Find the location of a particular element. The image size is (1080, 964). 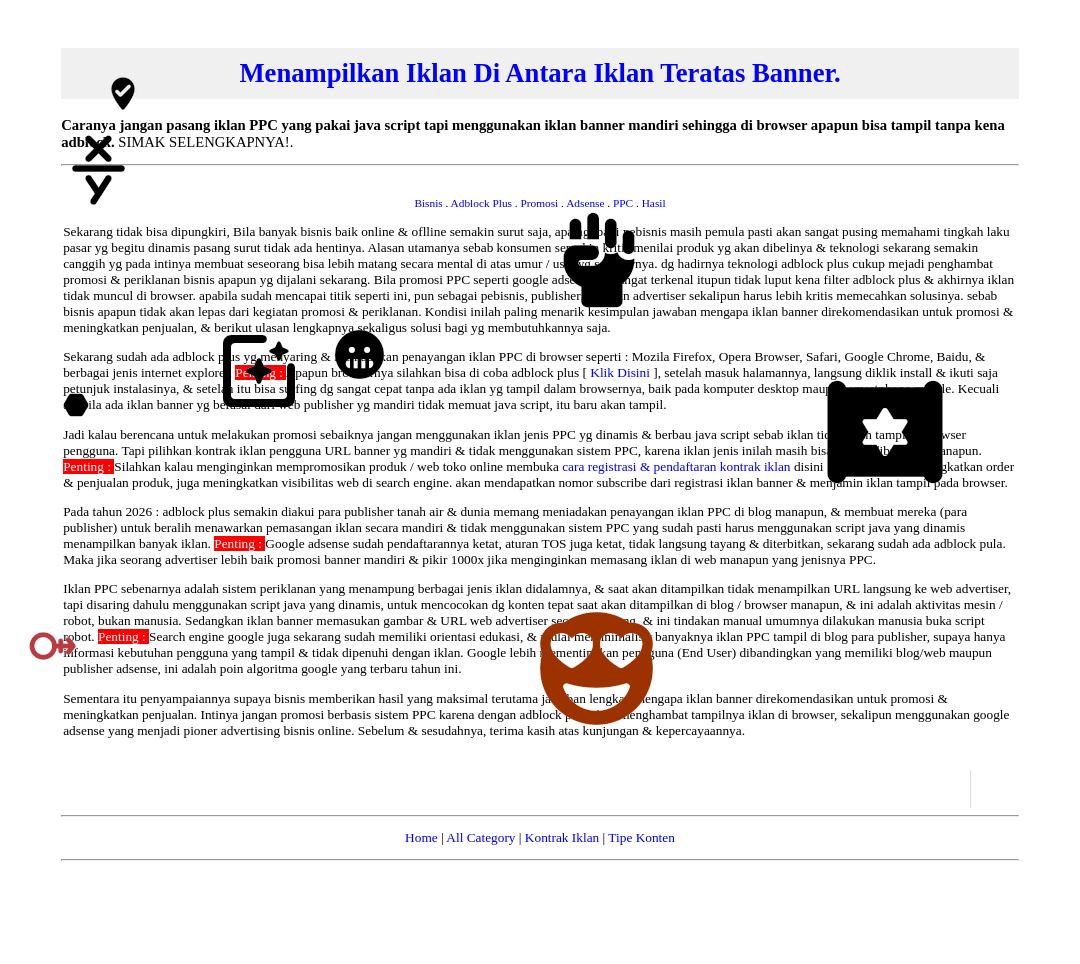

apply filters or effects to a photo is located at coordinates (259, 371).